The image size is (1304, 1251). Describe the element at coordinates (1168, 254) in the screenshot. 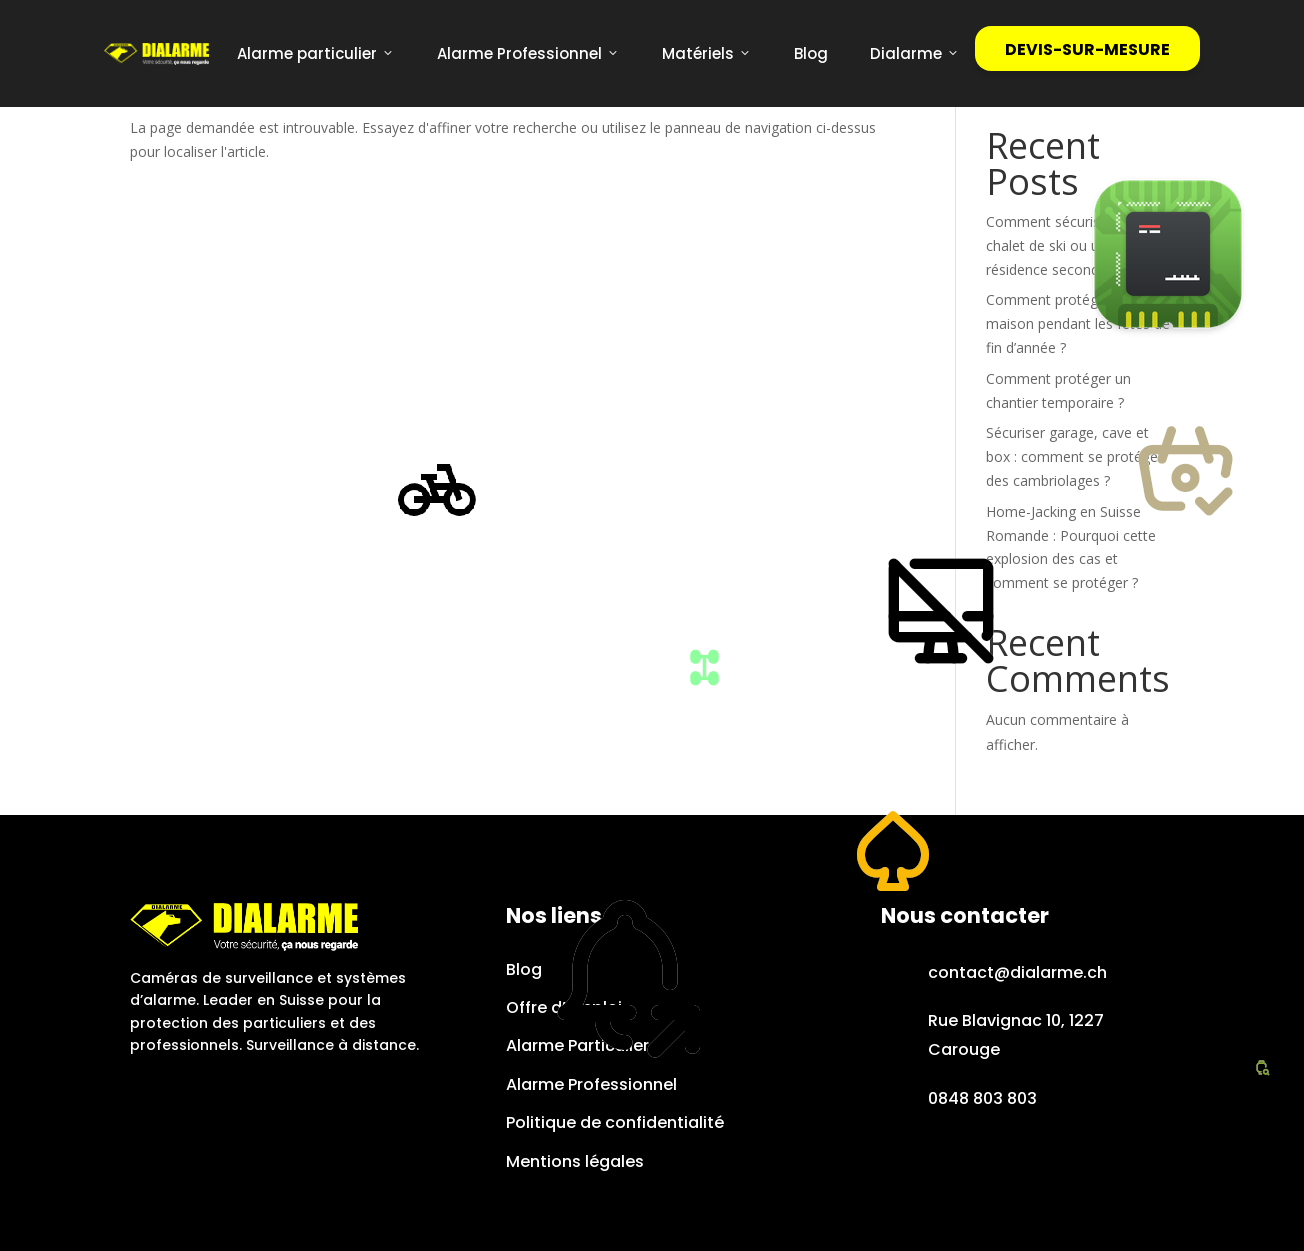

I see `view system memory usage` at that location.